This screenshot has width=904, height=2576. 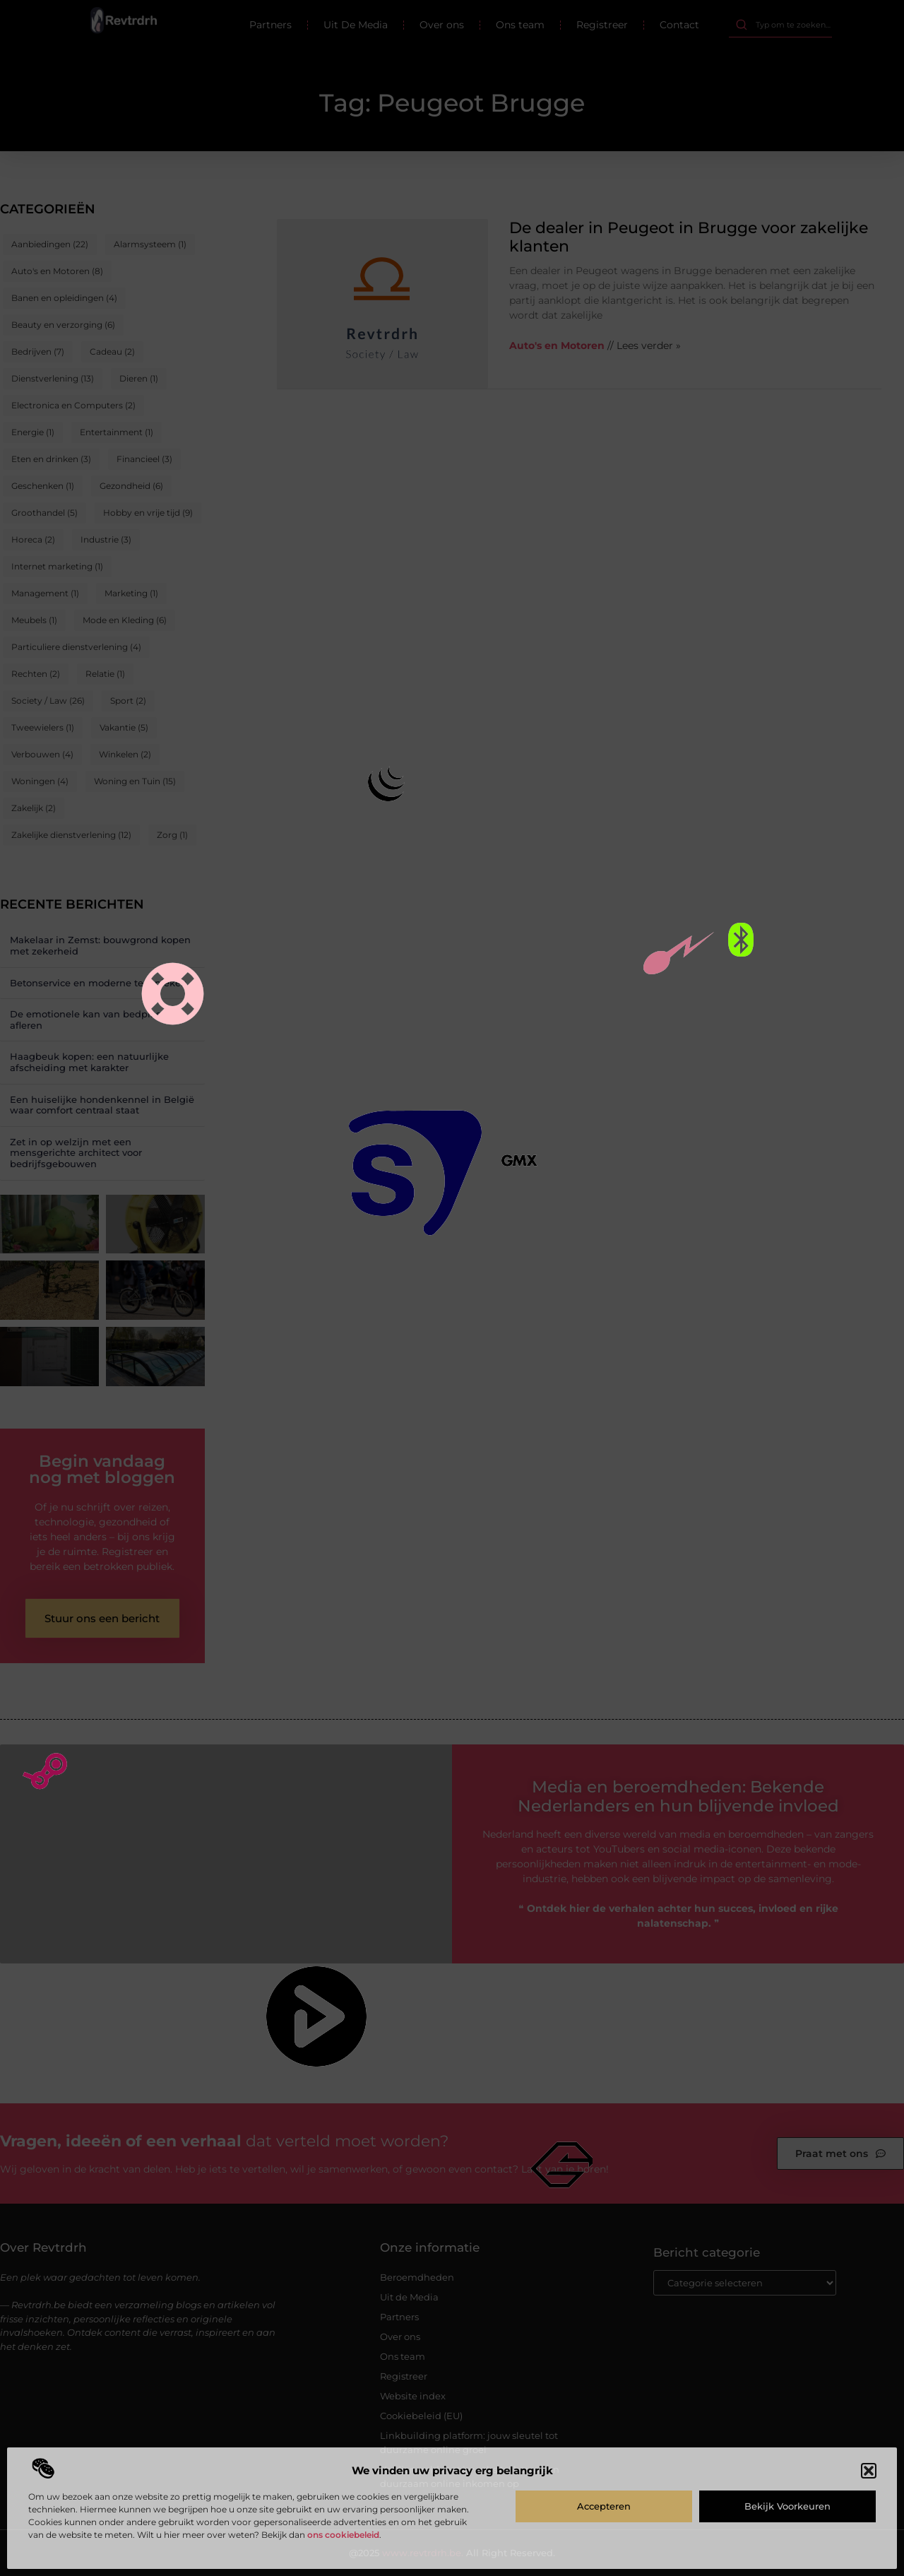 I want to click on source engine logo, so click(x=415, y=1173).